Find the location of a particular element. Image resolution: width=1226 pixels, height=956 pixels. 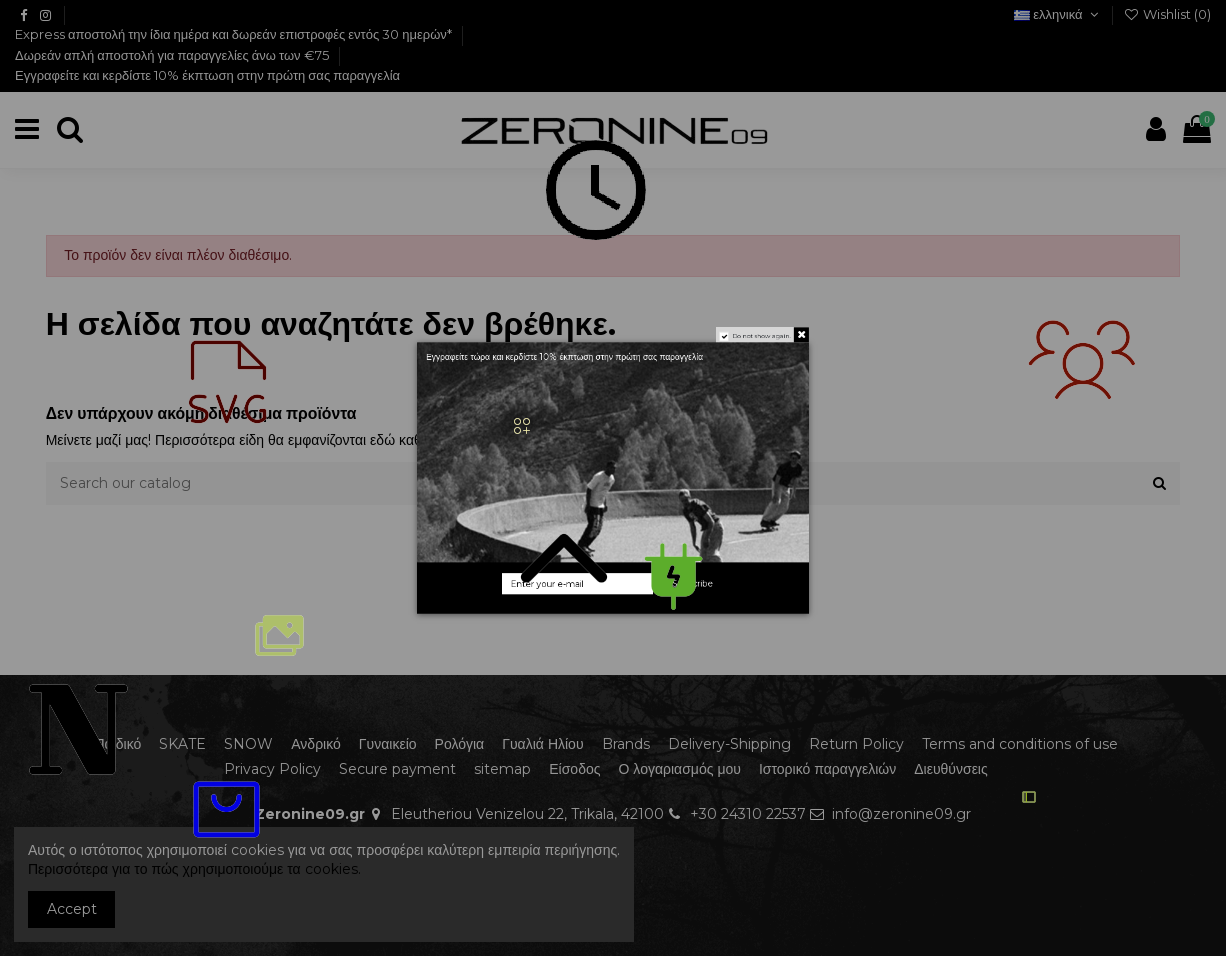

toggle sidebar panel visibility is located at coordinates (1029, 797).